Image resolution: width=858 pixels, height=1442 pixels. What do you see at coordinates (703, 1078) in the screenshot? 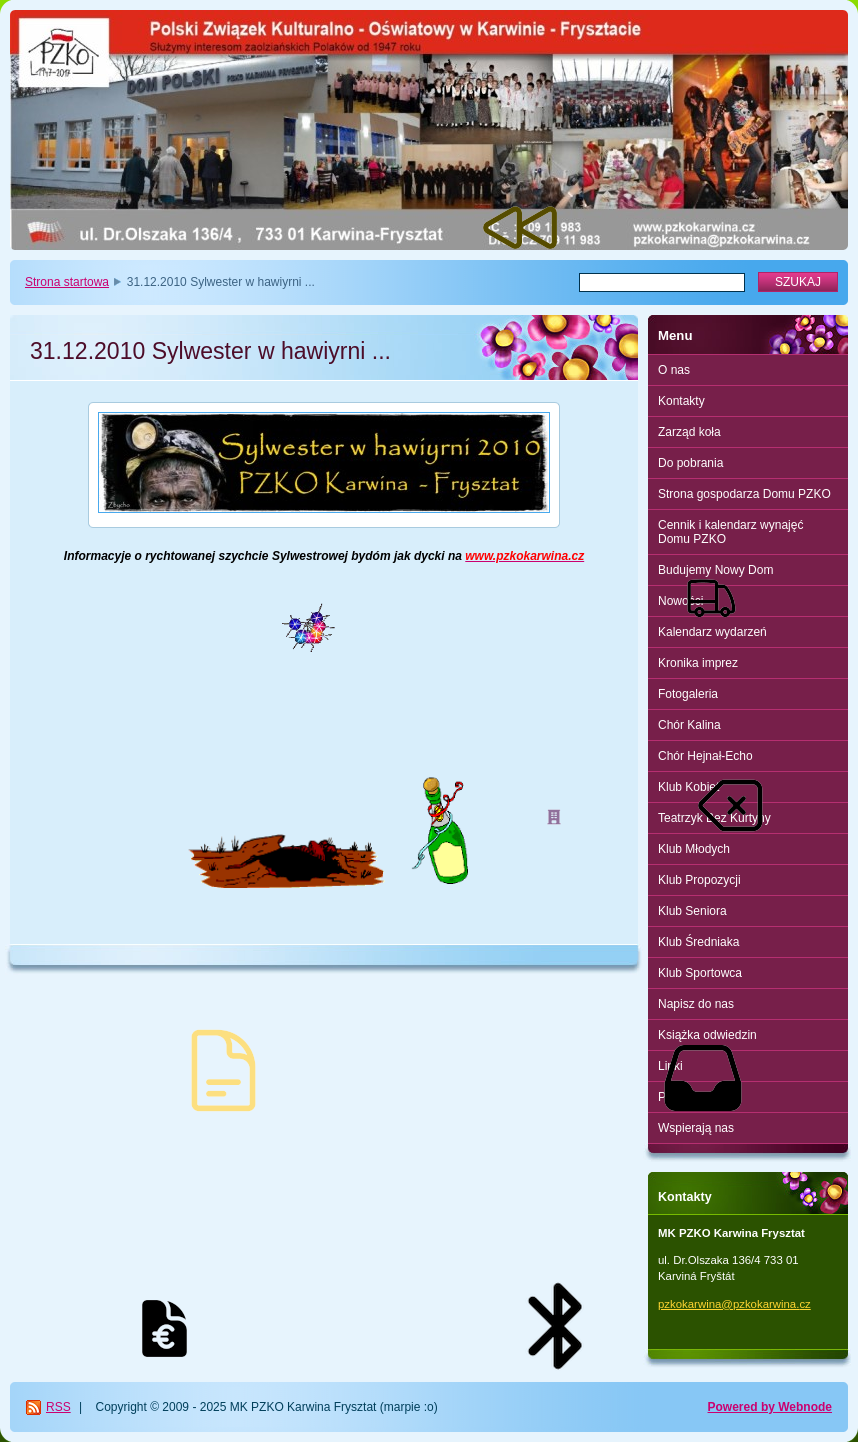
I see `view your inbox messages` at bounding box center [703, 1078].